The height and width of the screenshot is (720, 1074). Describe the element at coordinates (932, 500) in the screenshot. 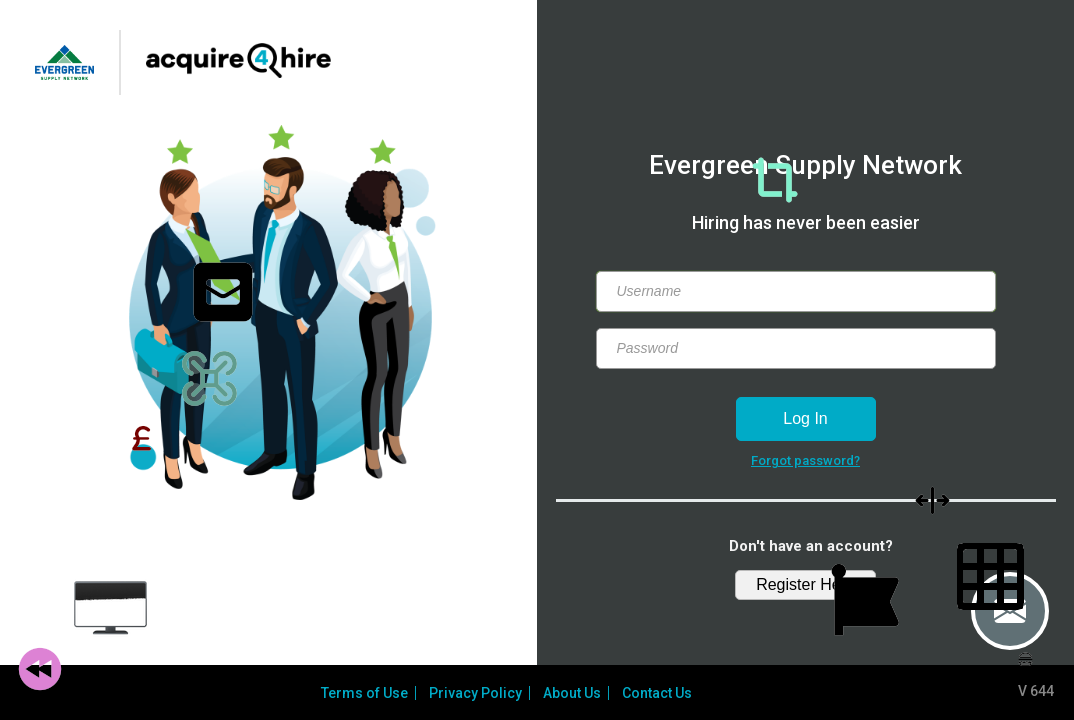

I see `expand content horizontally` at that location.